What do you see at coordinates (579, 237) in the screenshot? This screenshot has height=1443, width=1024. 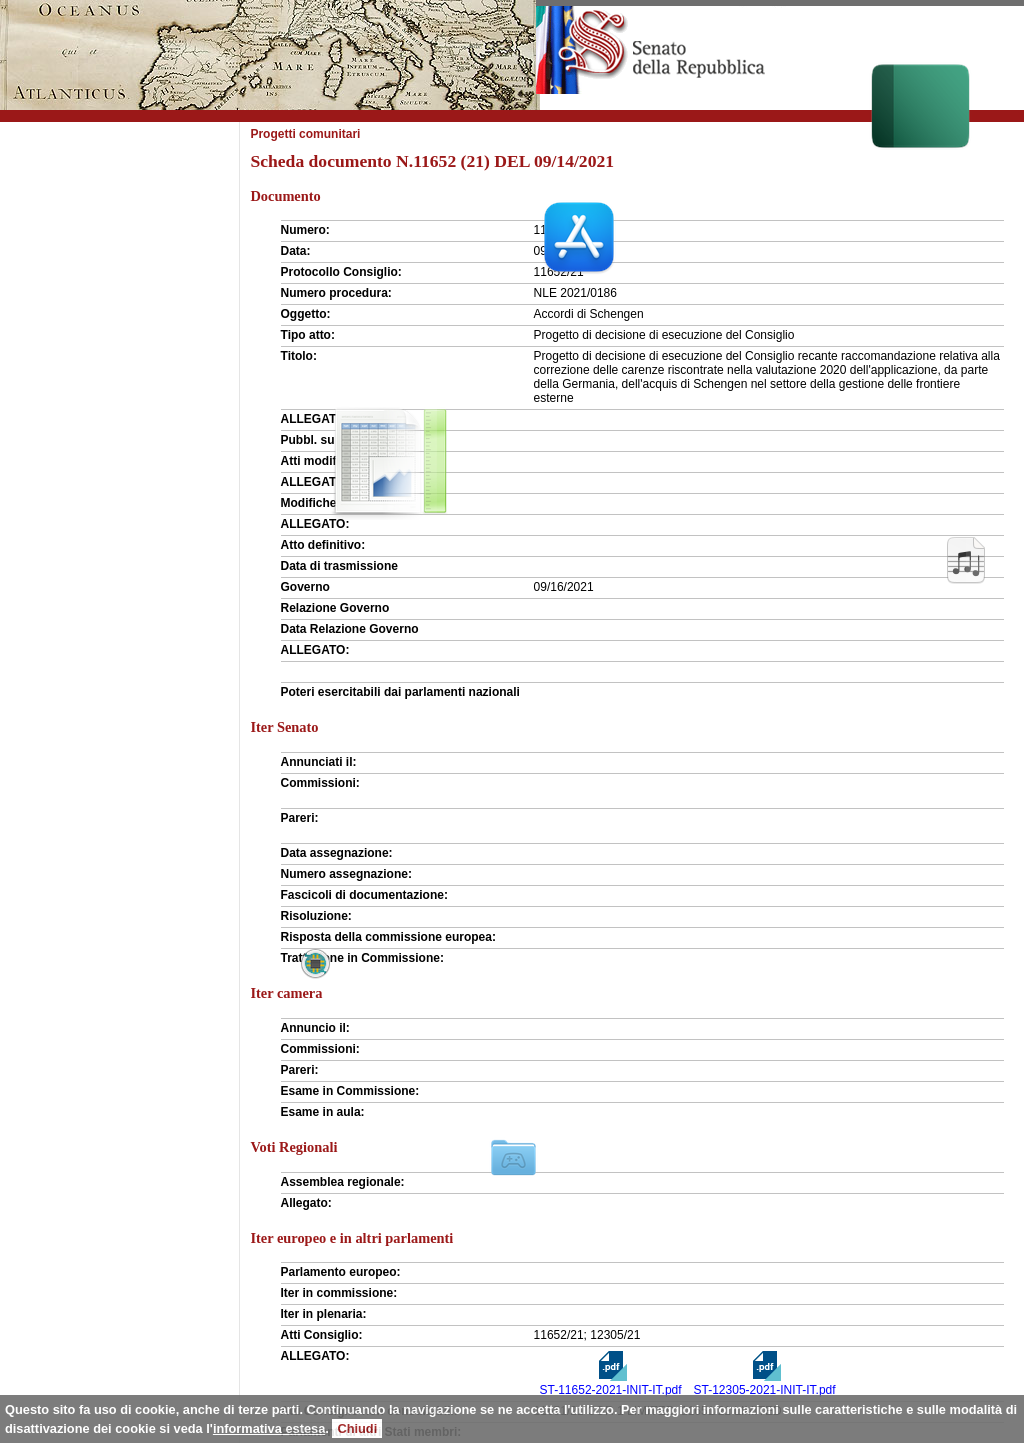 I see `open the App Store to browse and download apps` at bounding box center [579, 237].